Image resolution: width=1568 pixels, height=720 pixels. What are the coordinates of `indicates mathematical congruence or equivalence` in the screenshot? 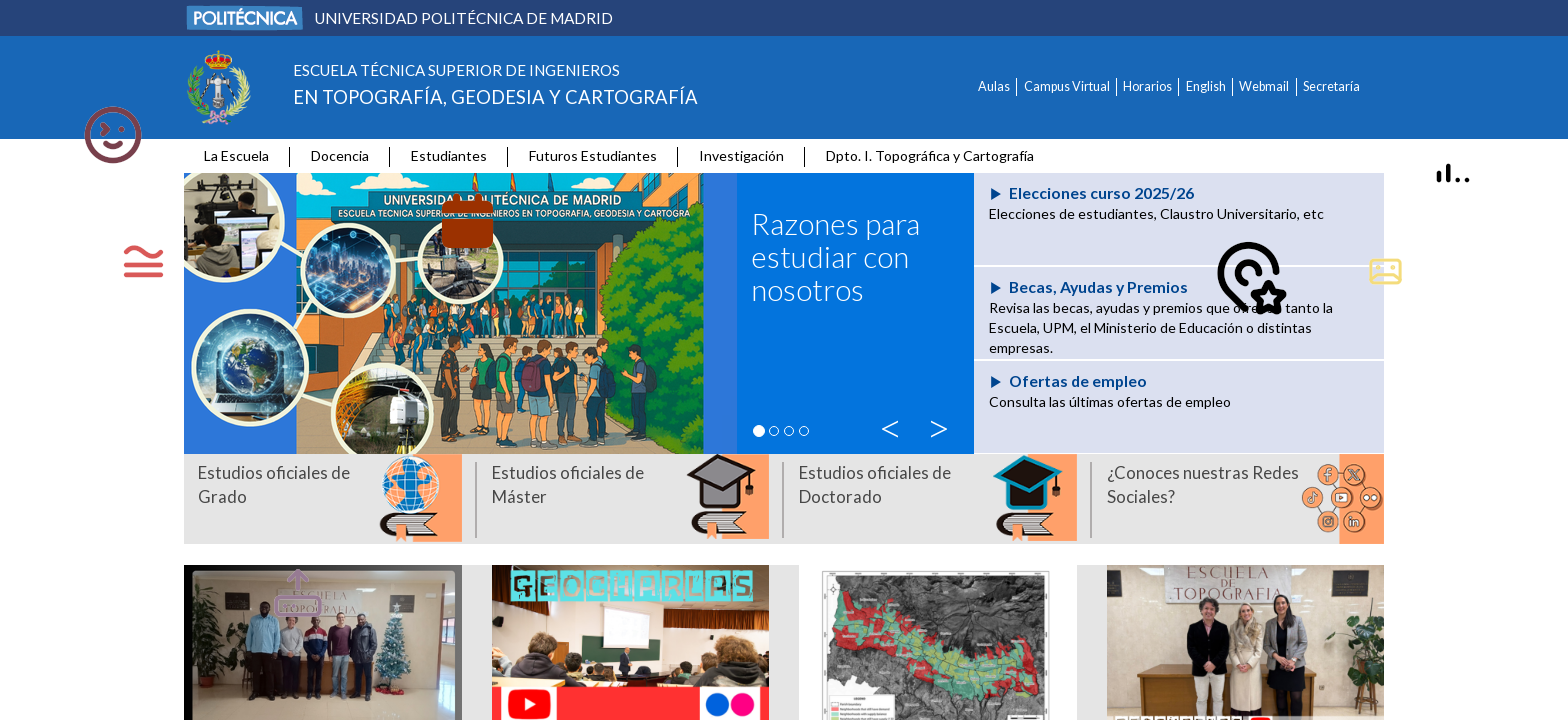 It's located at (143, 262).